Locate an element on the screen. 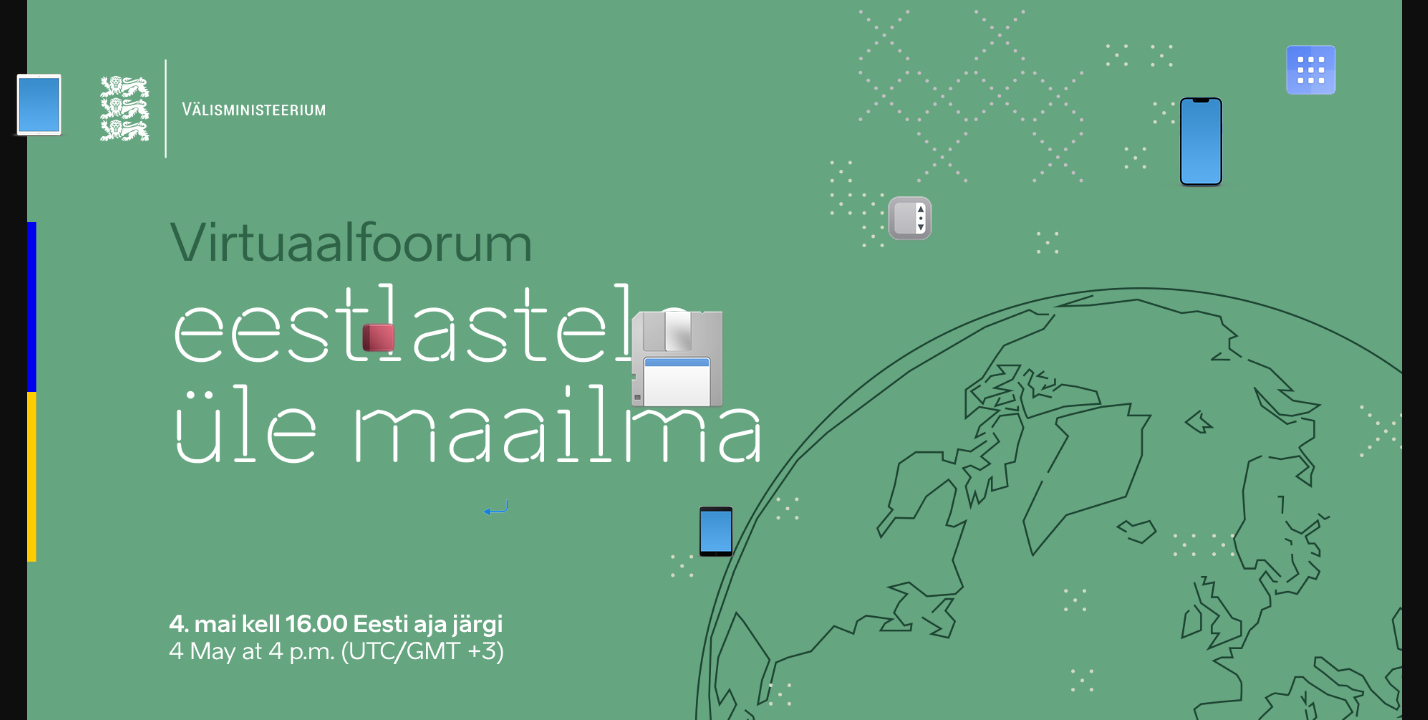 This screenshot has height=720, width=1428. adjust scroll bar behavior settings is located at coordinates (910, 219).